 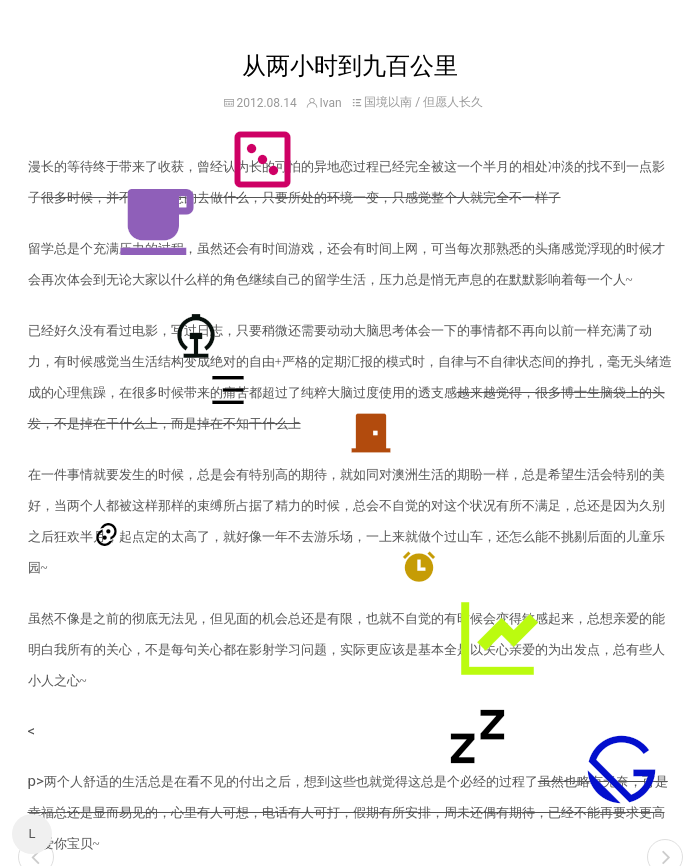 I want to click on gatsby framework logo, so click(x=621, y=769).